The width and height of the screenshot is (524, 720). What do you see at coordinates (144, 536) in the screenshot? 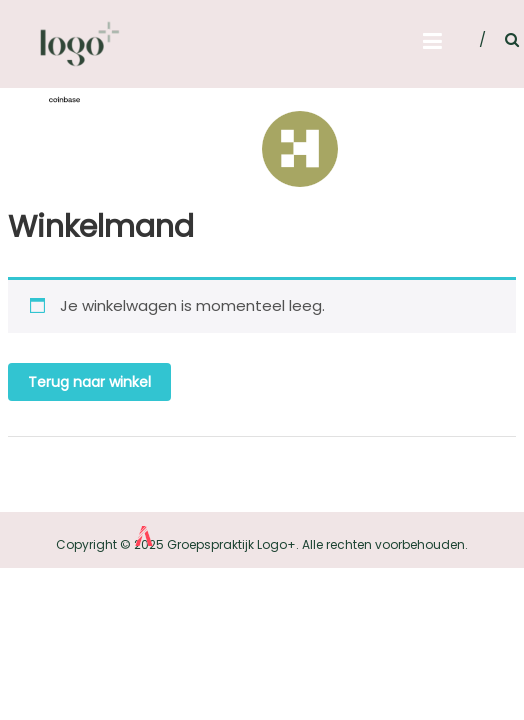
I see `open FiveM game modification client` at bounding box center [144, 536].